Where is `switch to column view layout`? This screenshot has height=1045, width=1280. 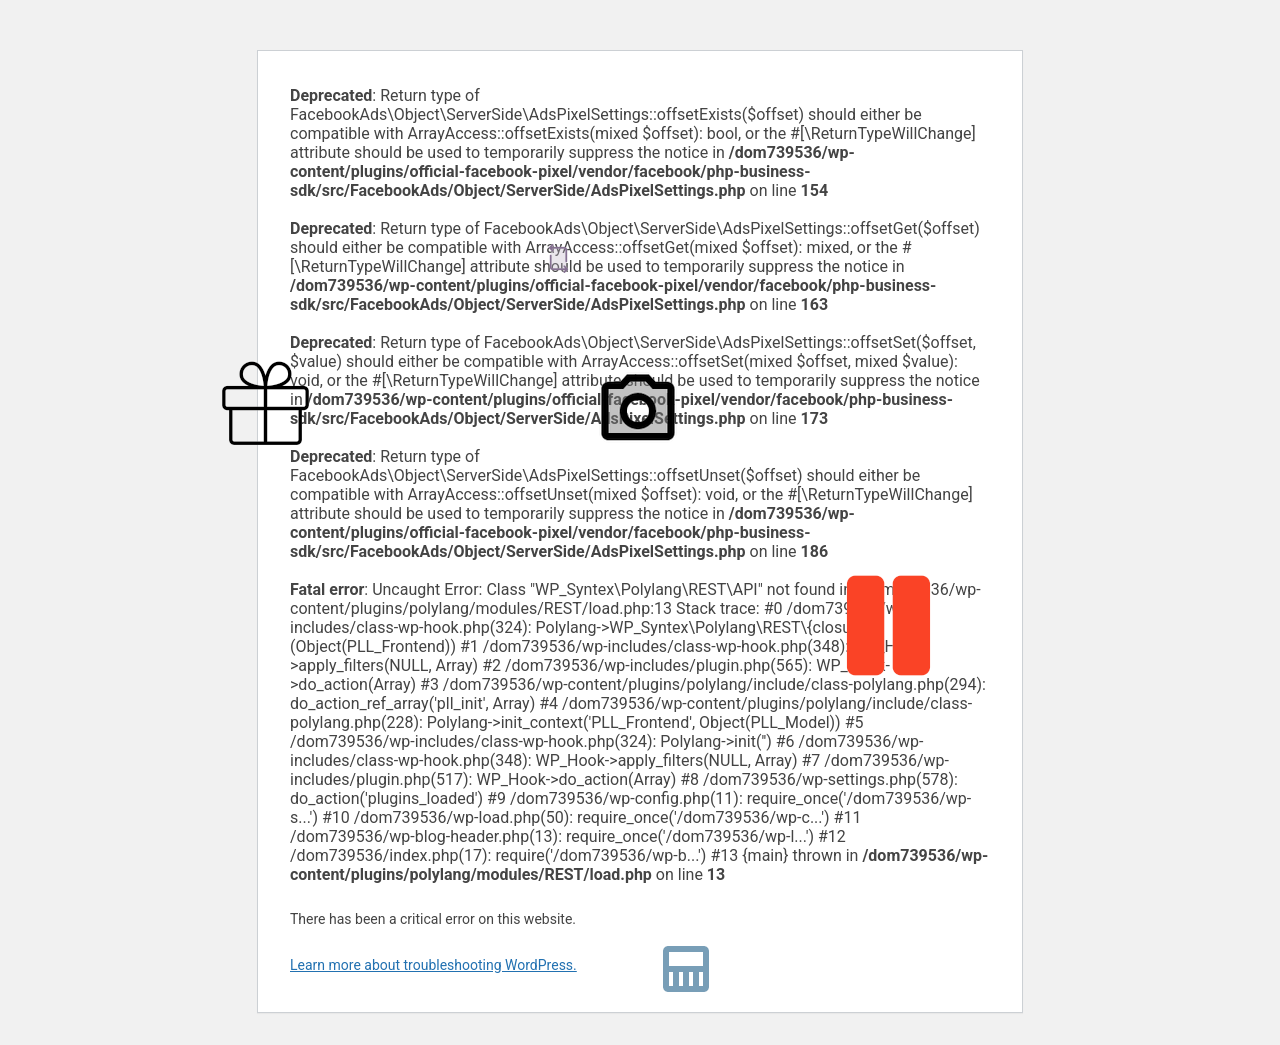
switch to column view layout is located at coordinates (888, 625).